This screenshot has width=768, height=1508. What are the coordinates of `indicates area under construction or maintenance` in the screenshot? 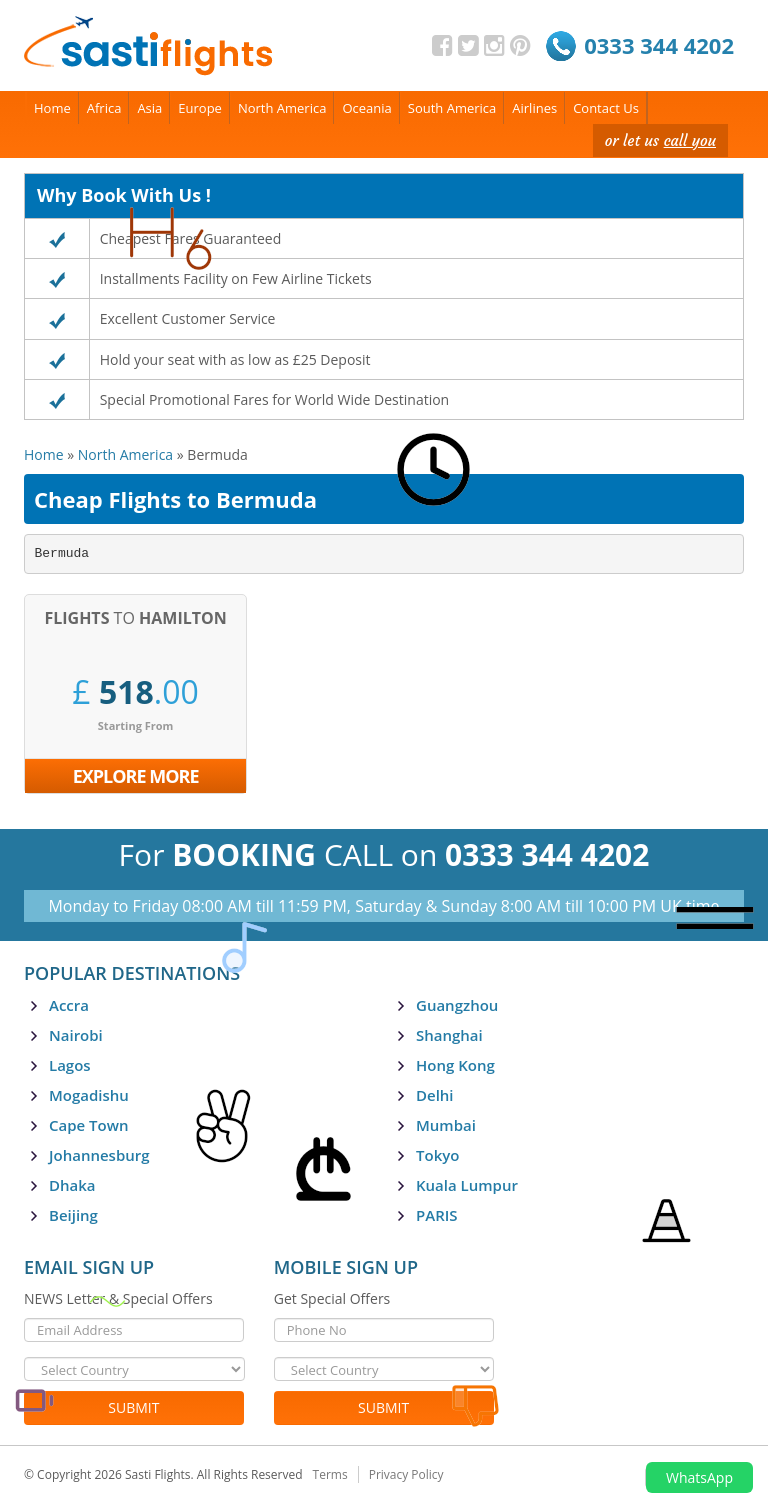 It's located at (666, 1221).